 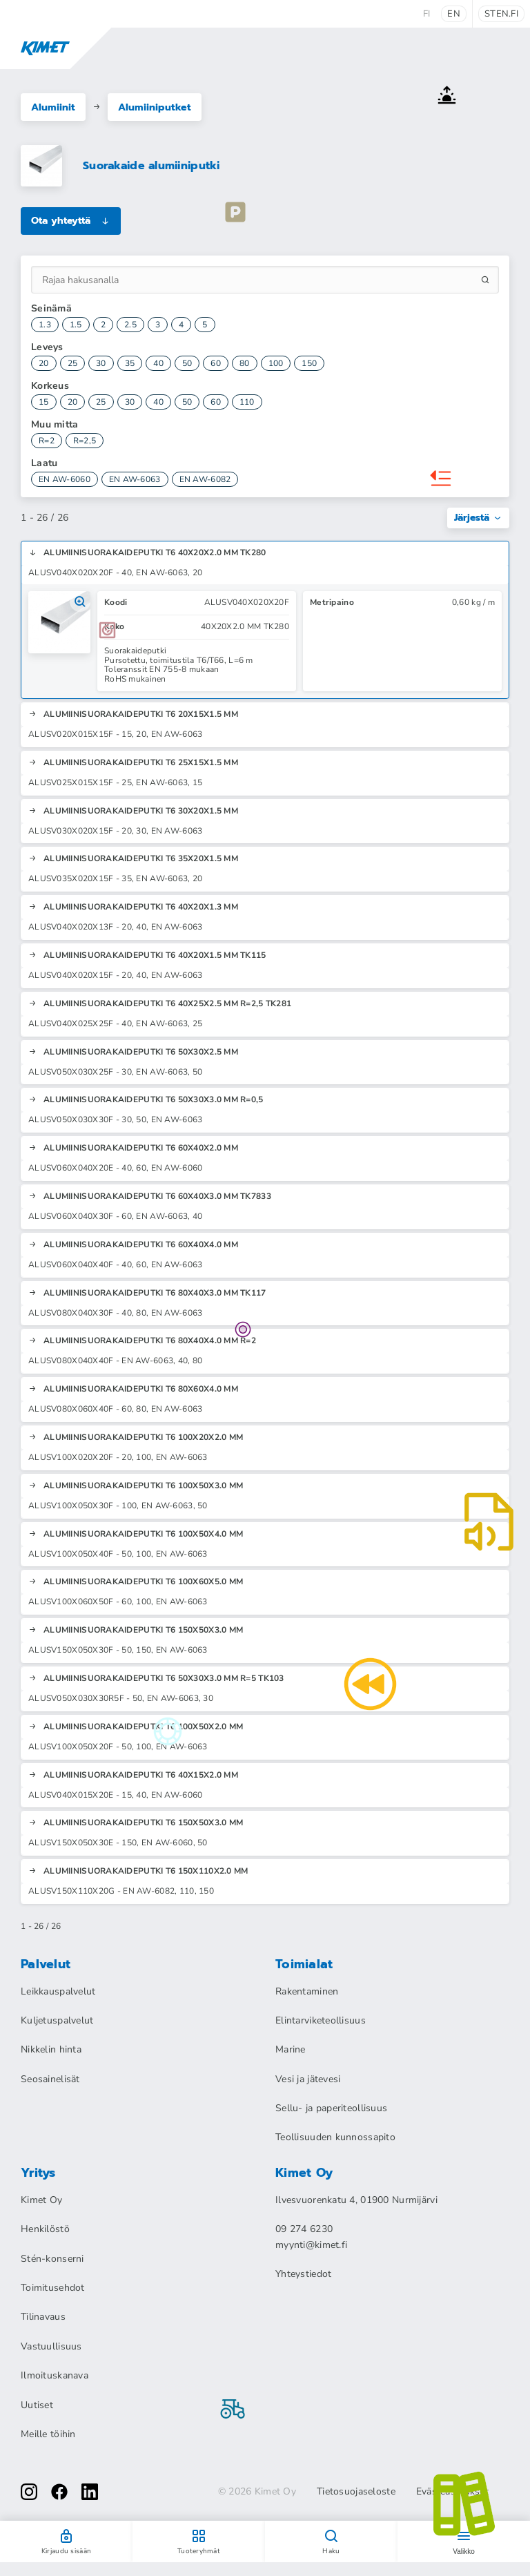 I want to click on select a single option from a list, so click(x=243, y=1329).